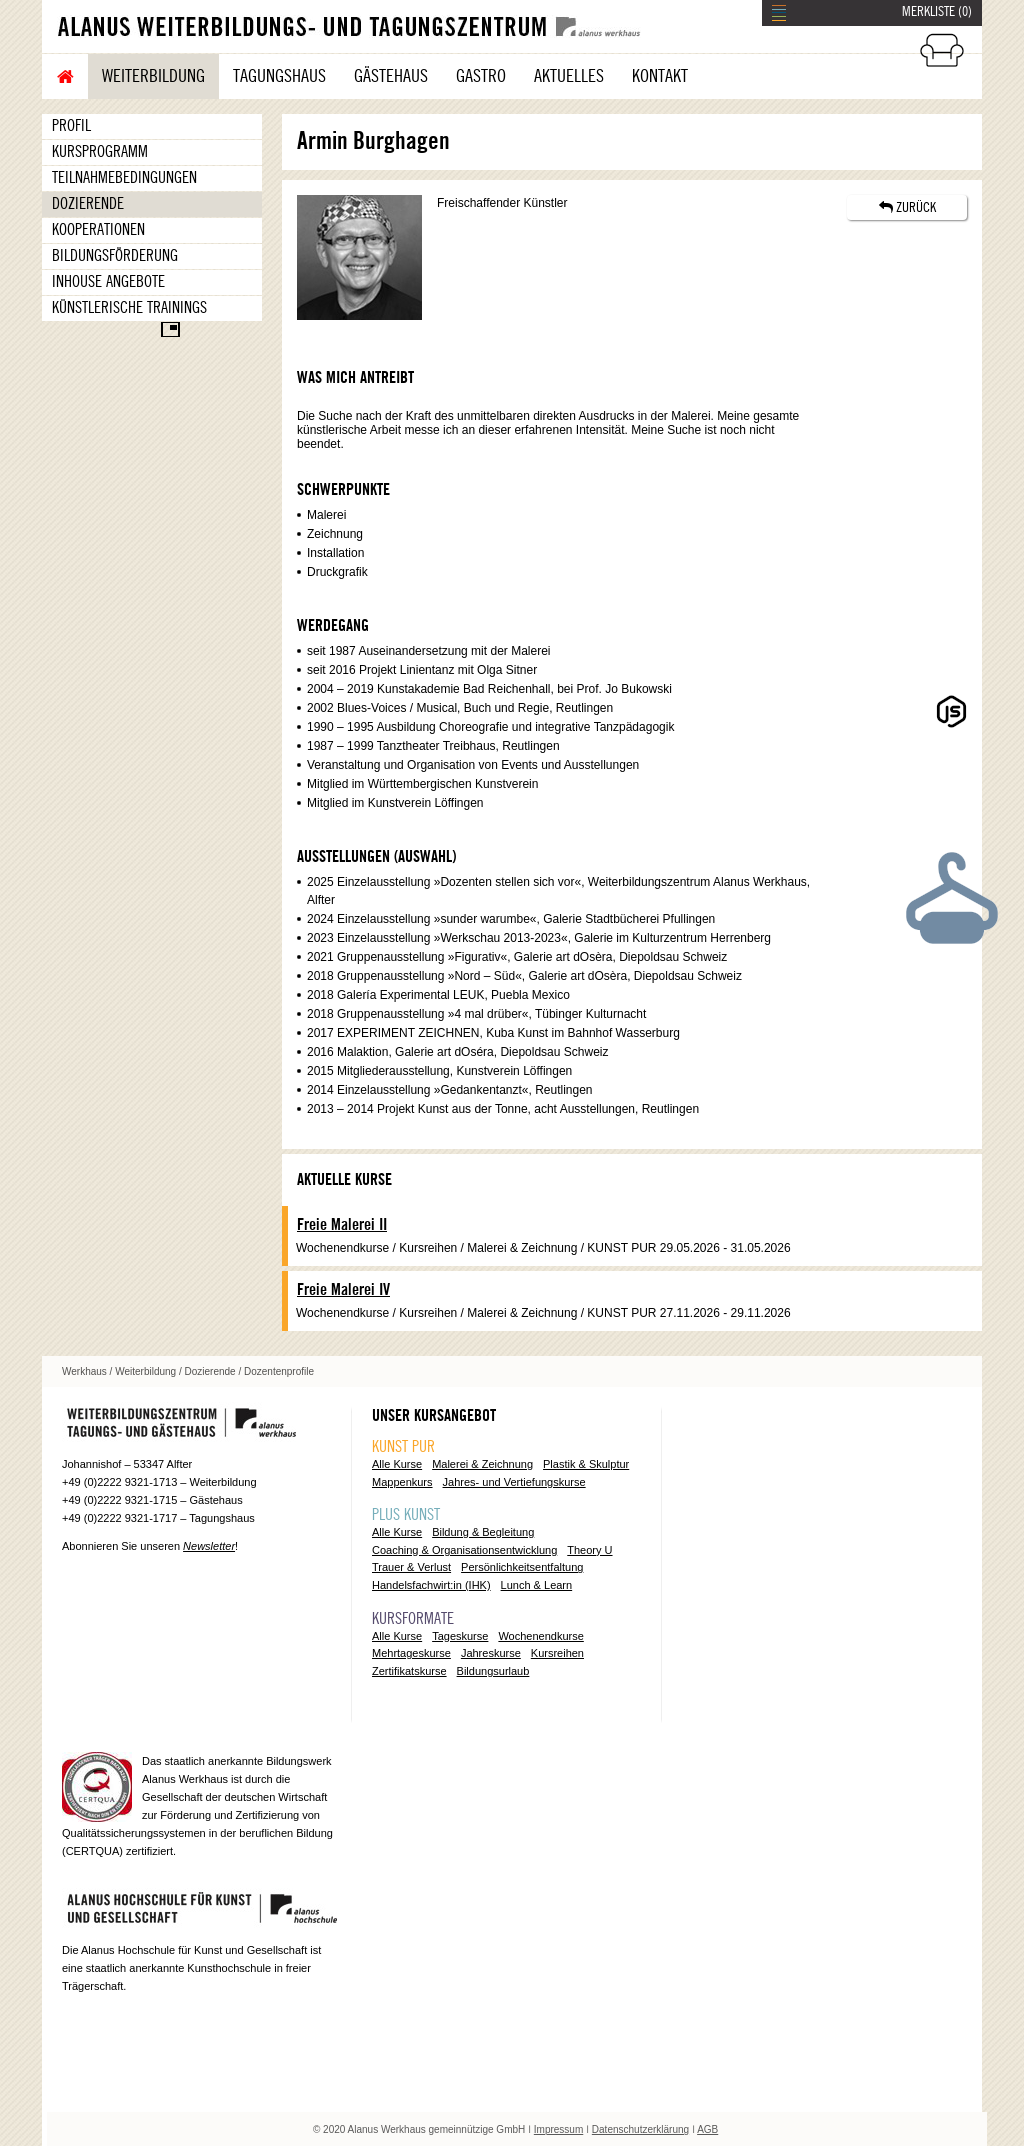  I want to click on indicates node.js technology or runtime environment, so click(951, 711).